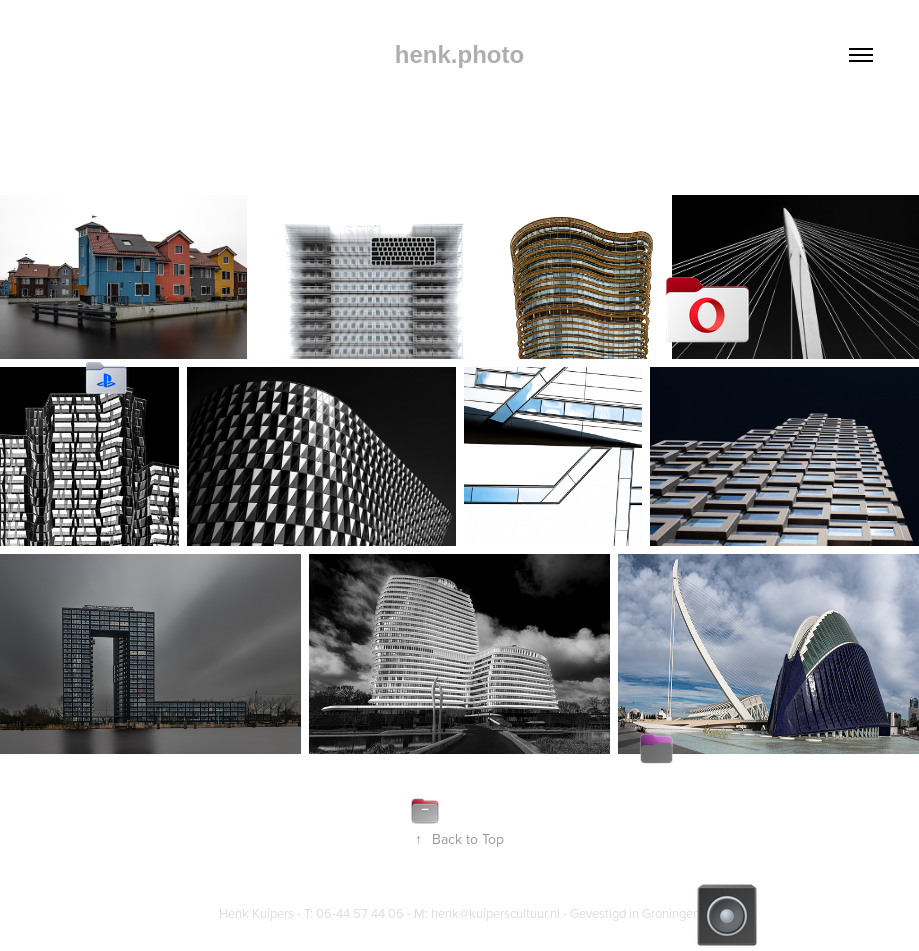 This screenshot has height=951, width=919. I want to click on access sound and audio settings, so click(727, 915).